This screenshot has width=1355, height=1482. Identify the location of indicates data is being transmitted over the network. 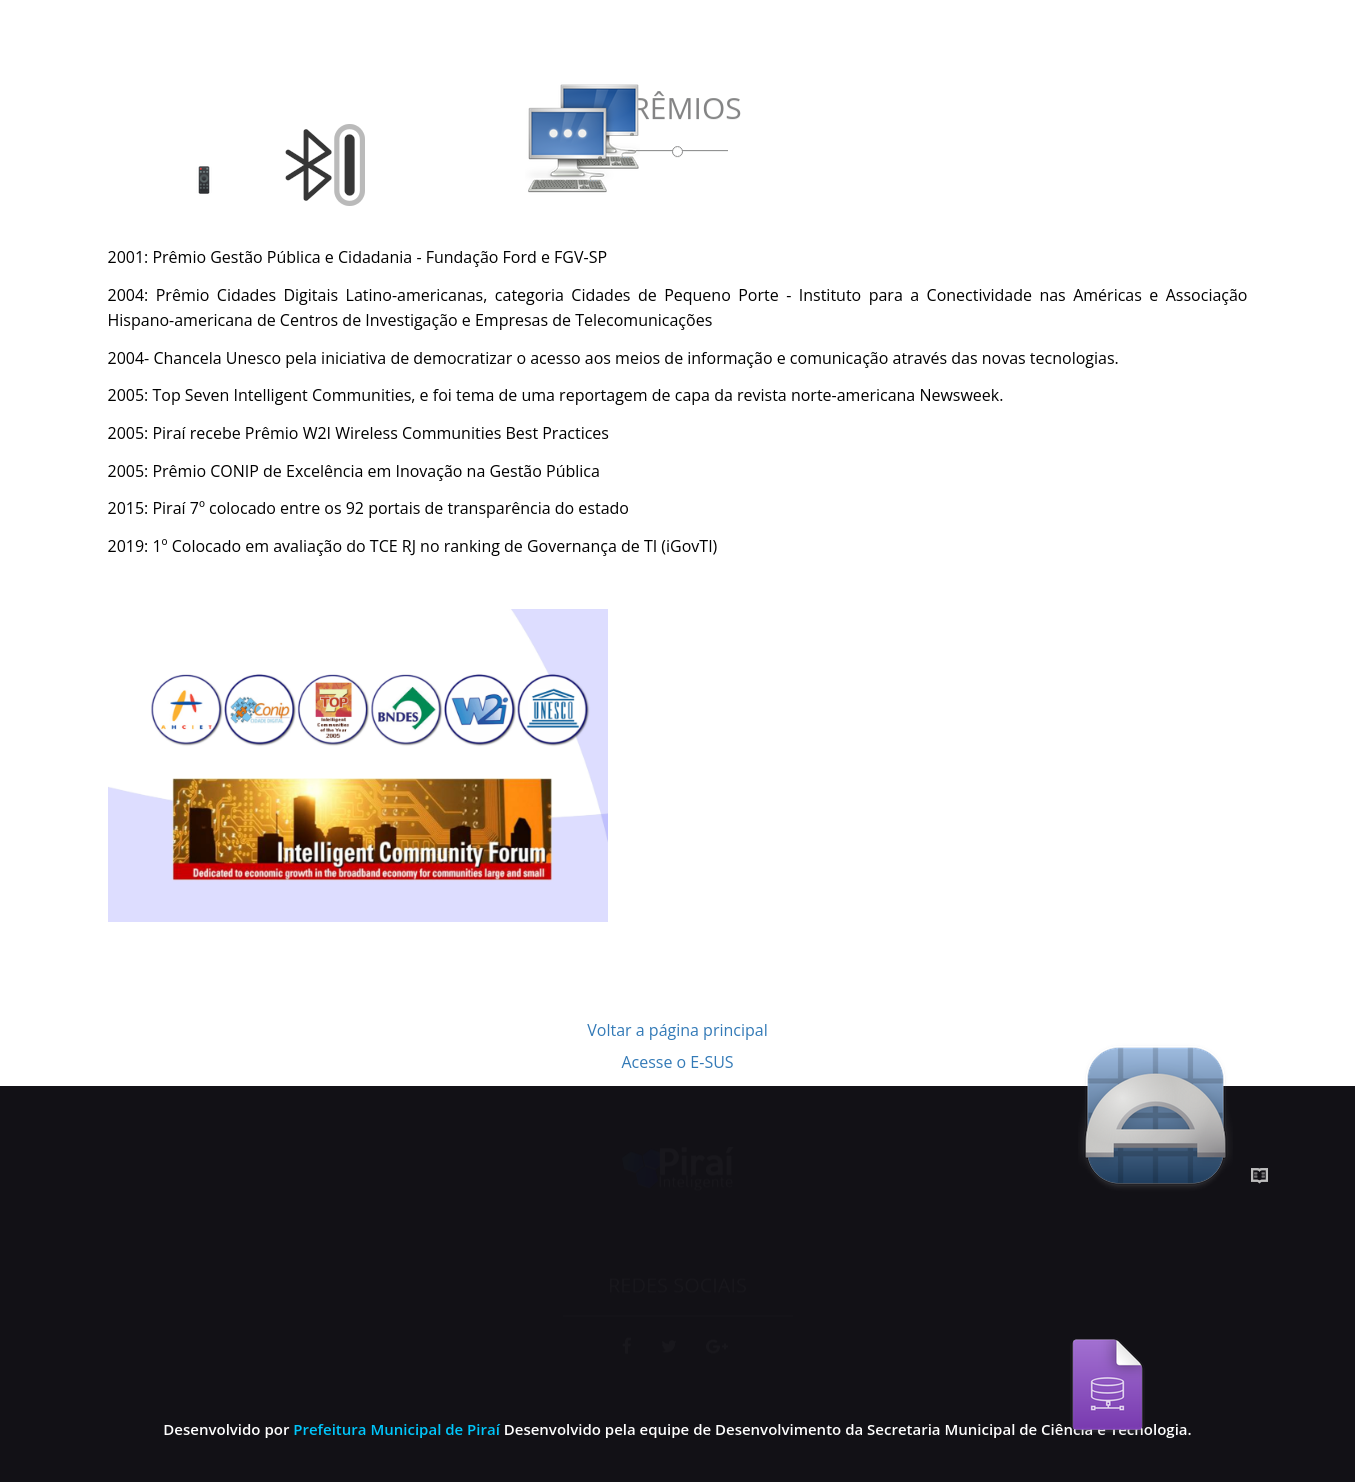
(582, 138).